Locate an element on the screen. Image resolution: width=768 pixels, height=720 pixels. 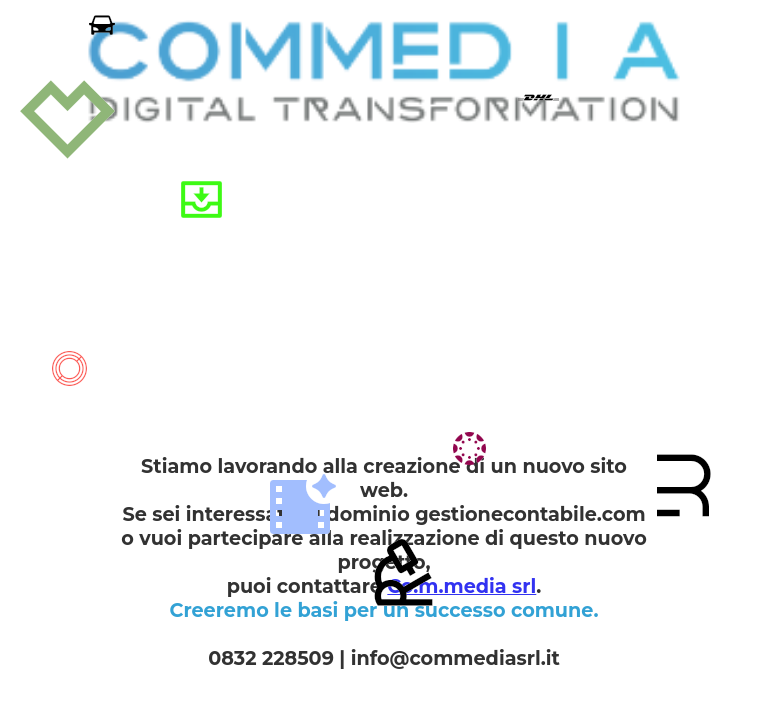
access lab results or diagnostics is located at coordinates (403, 573).